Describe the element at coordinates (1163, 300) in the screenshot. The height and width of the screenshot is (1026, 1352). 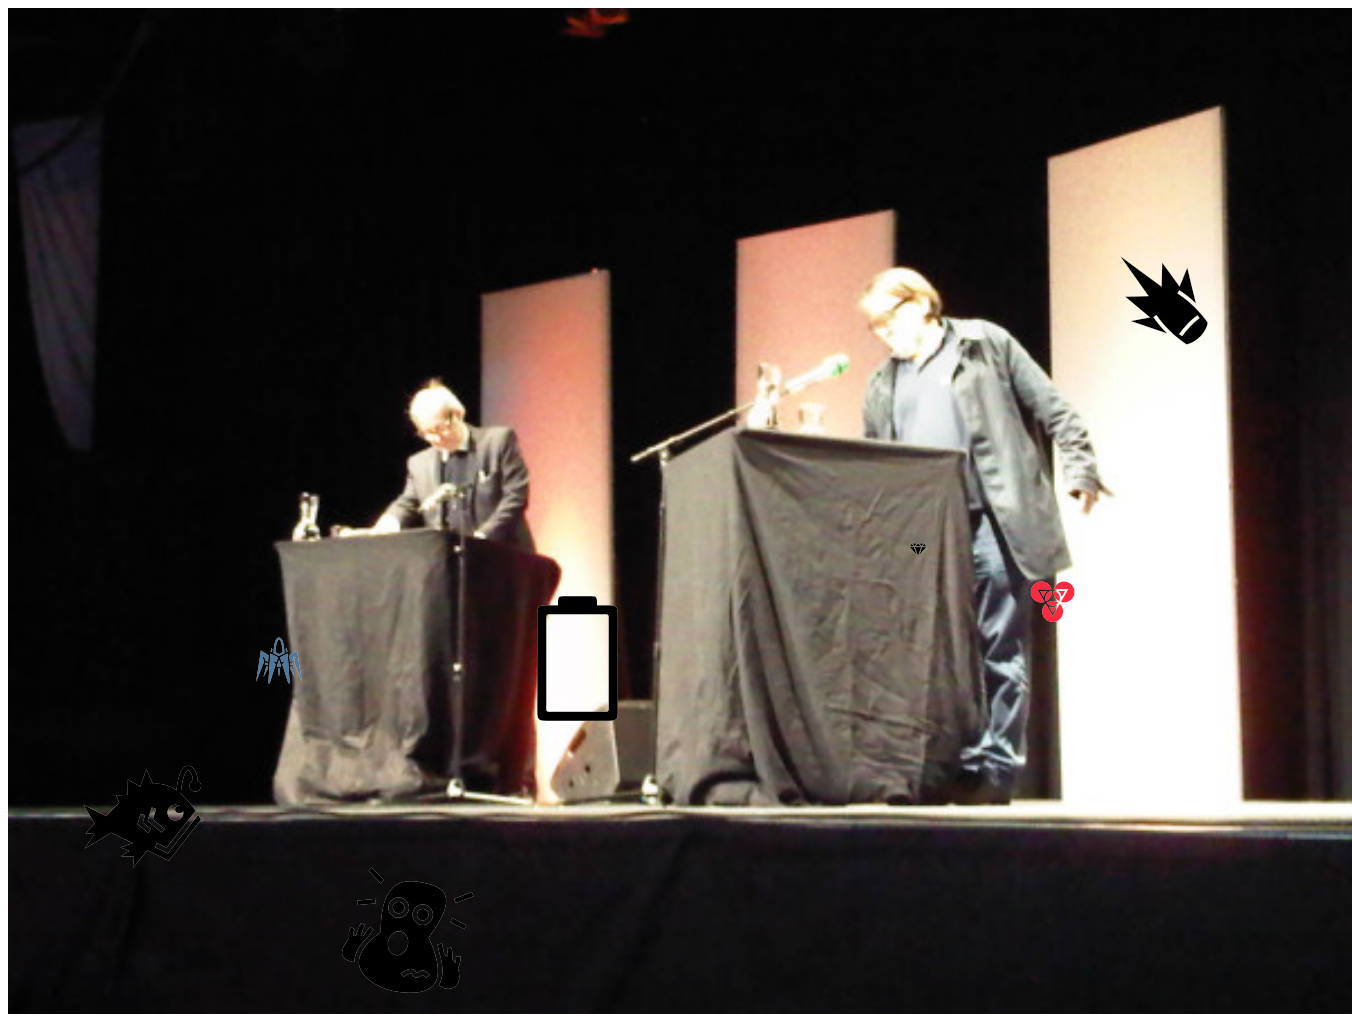
I see `indicates influence or social impact` at that location.